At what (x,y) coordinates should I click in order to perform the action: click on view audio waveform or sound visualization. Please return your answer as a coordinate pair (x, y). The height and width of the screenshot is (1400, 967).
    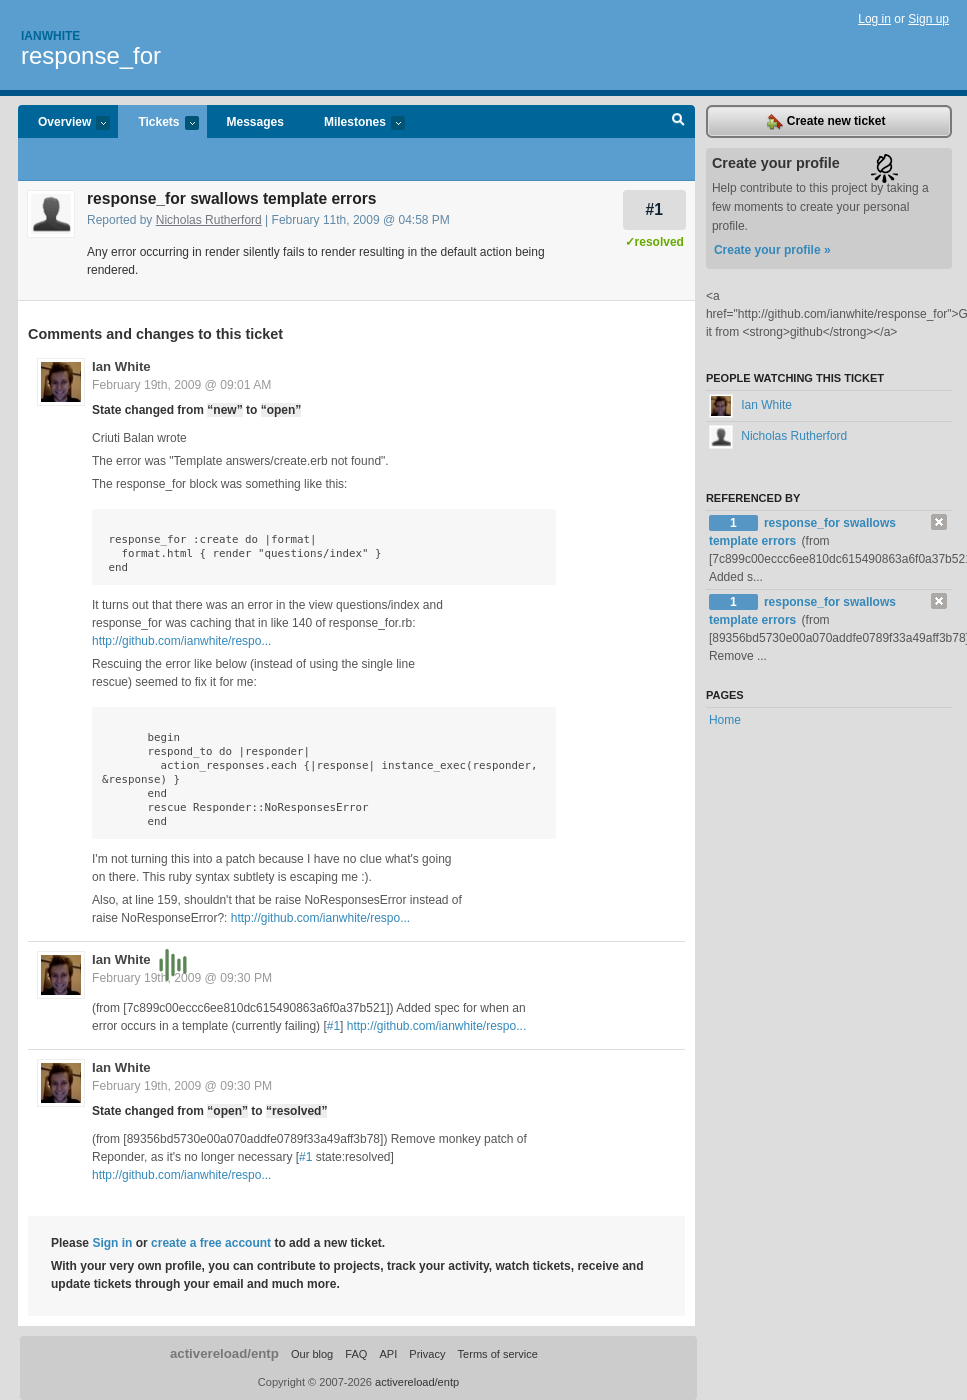
    Looking at the image, I should click on (173, 965).